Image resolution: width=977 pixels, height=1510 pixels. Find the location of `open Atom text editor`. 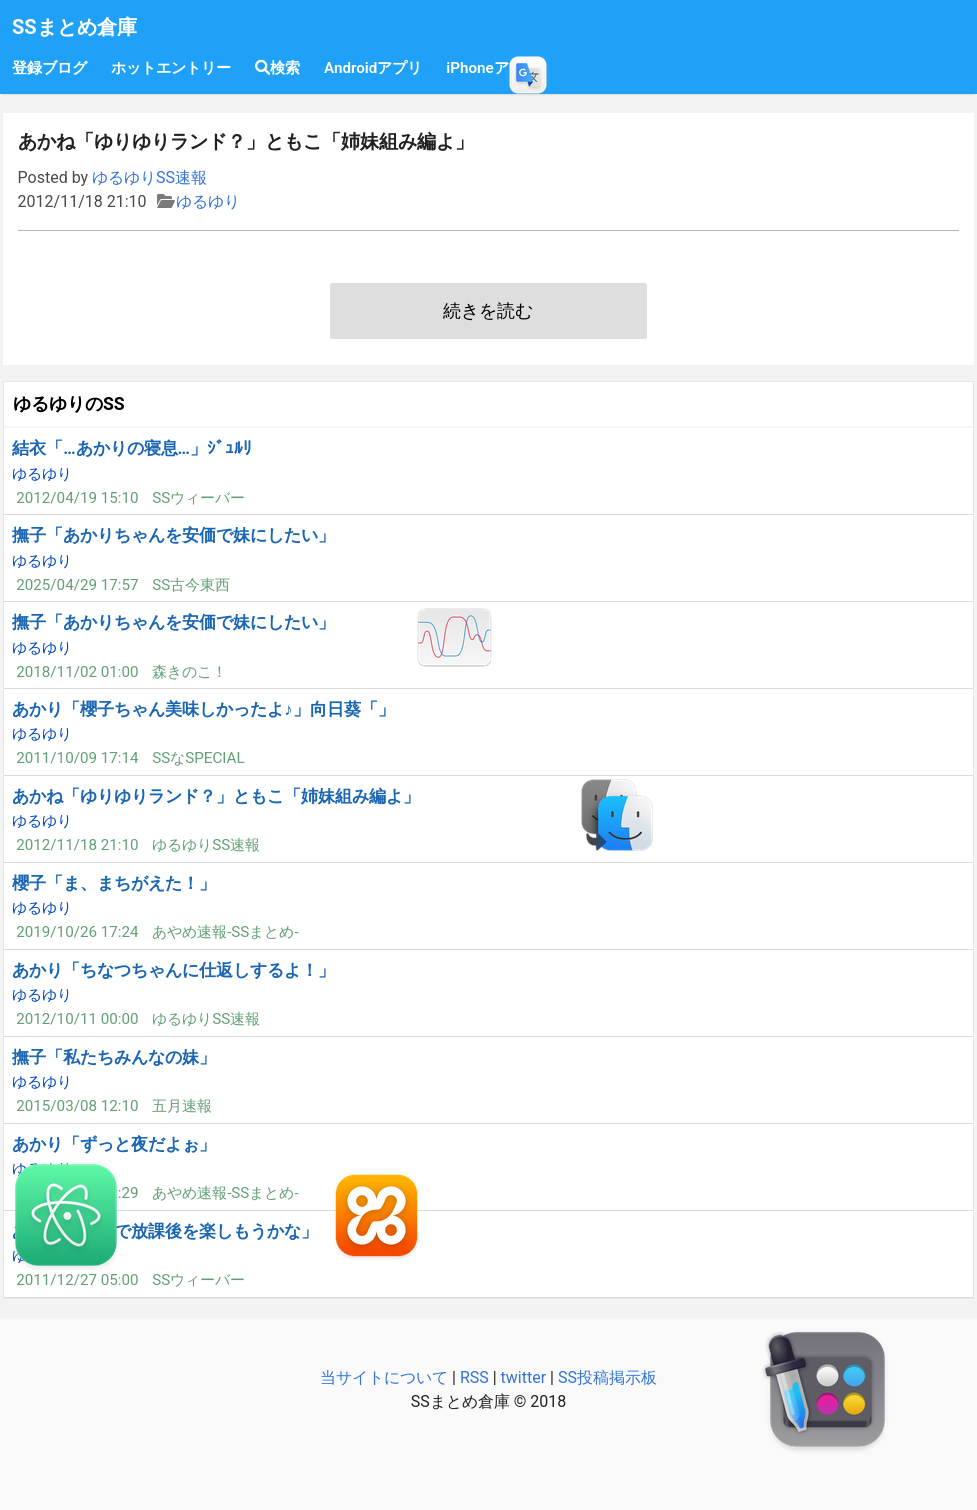

open Atom text editor is located at coordinates (66, 1215).